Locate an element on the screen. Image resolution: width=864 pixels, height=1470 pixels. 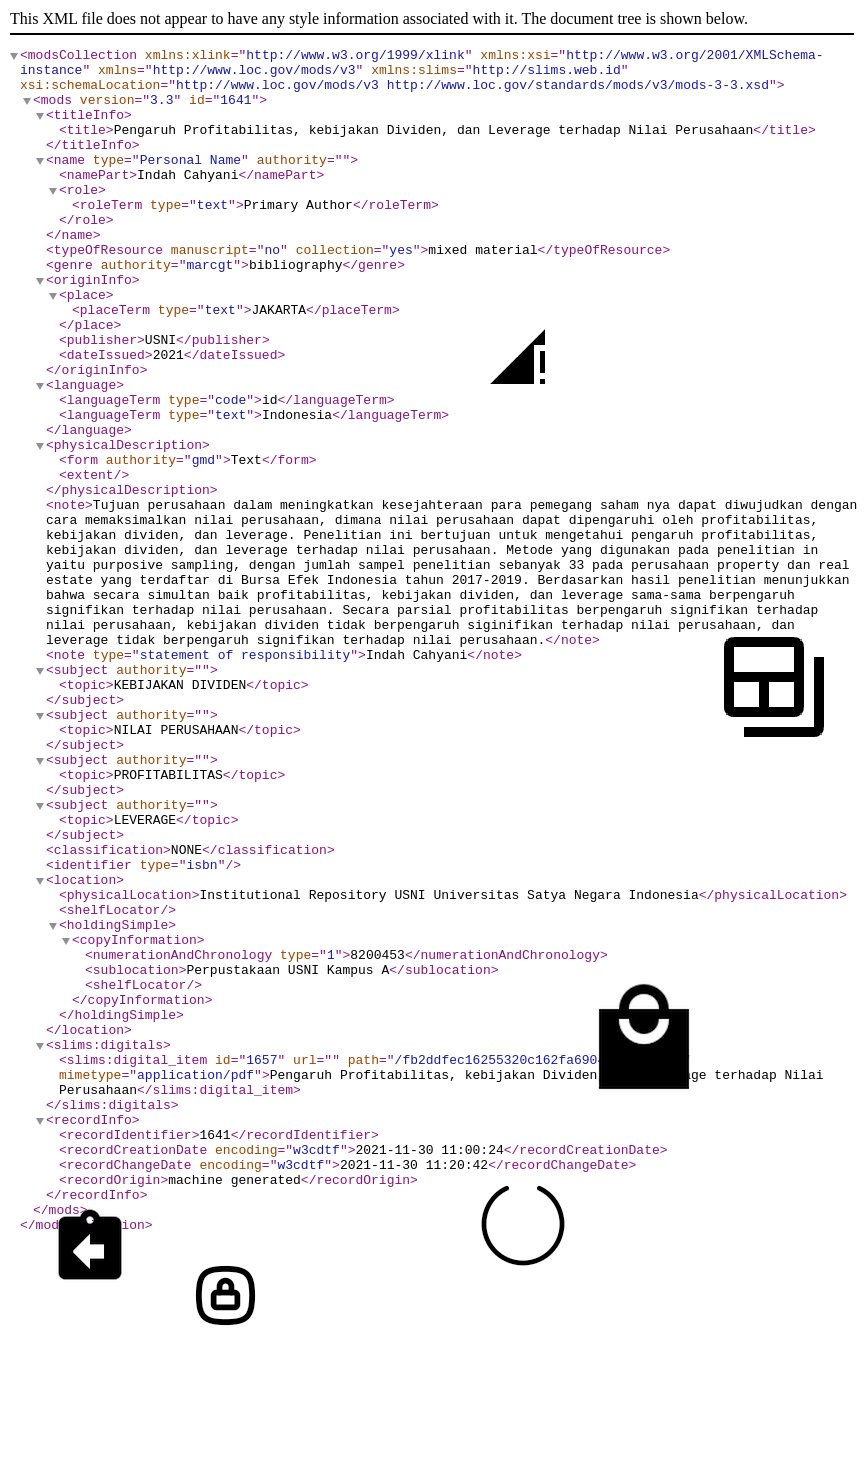
return or send back an assignment is located at coordinates (90, 1248).